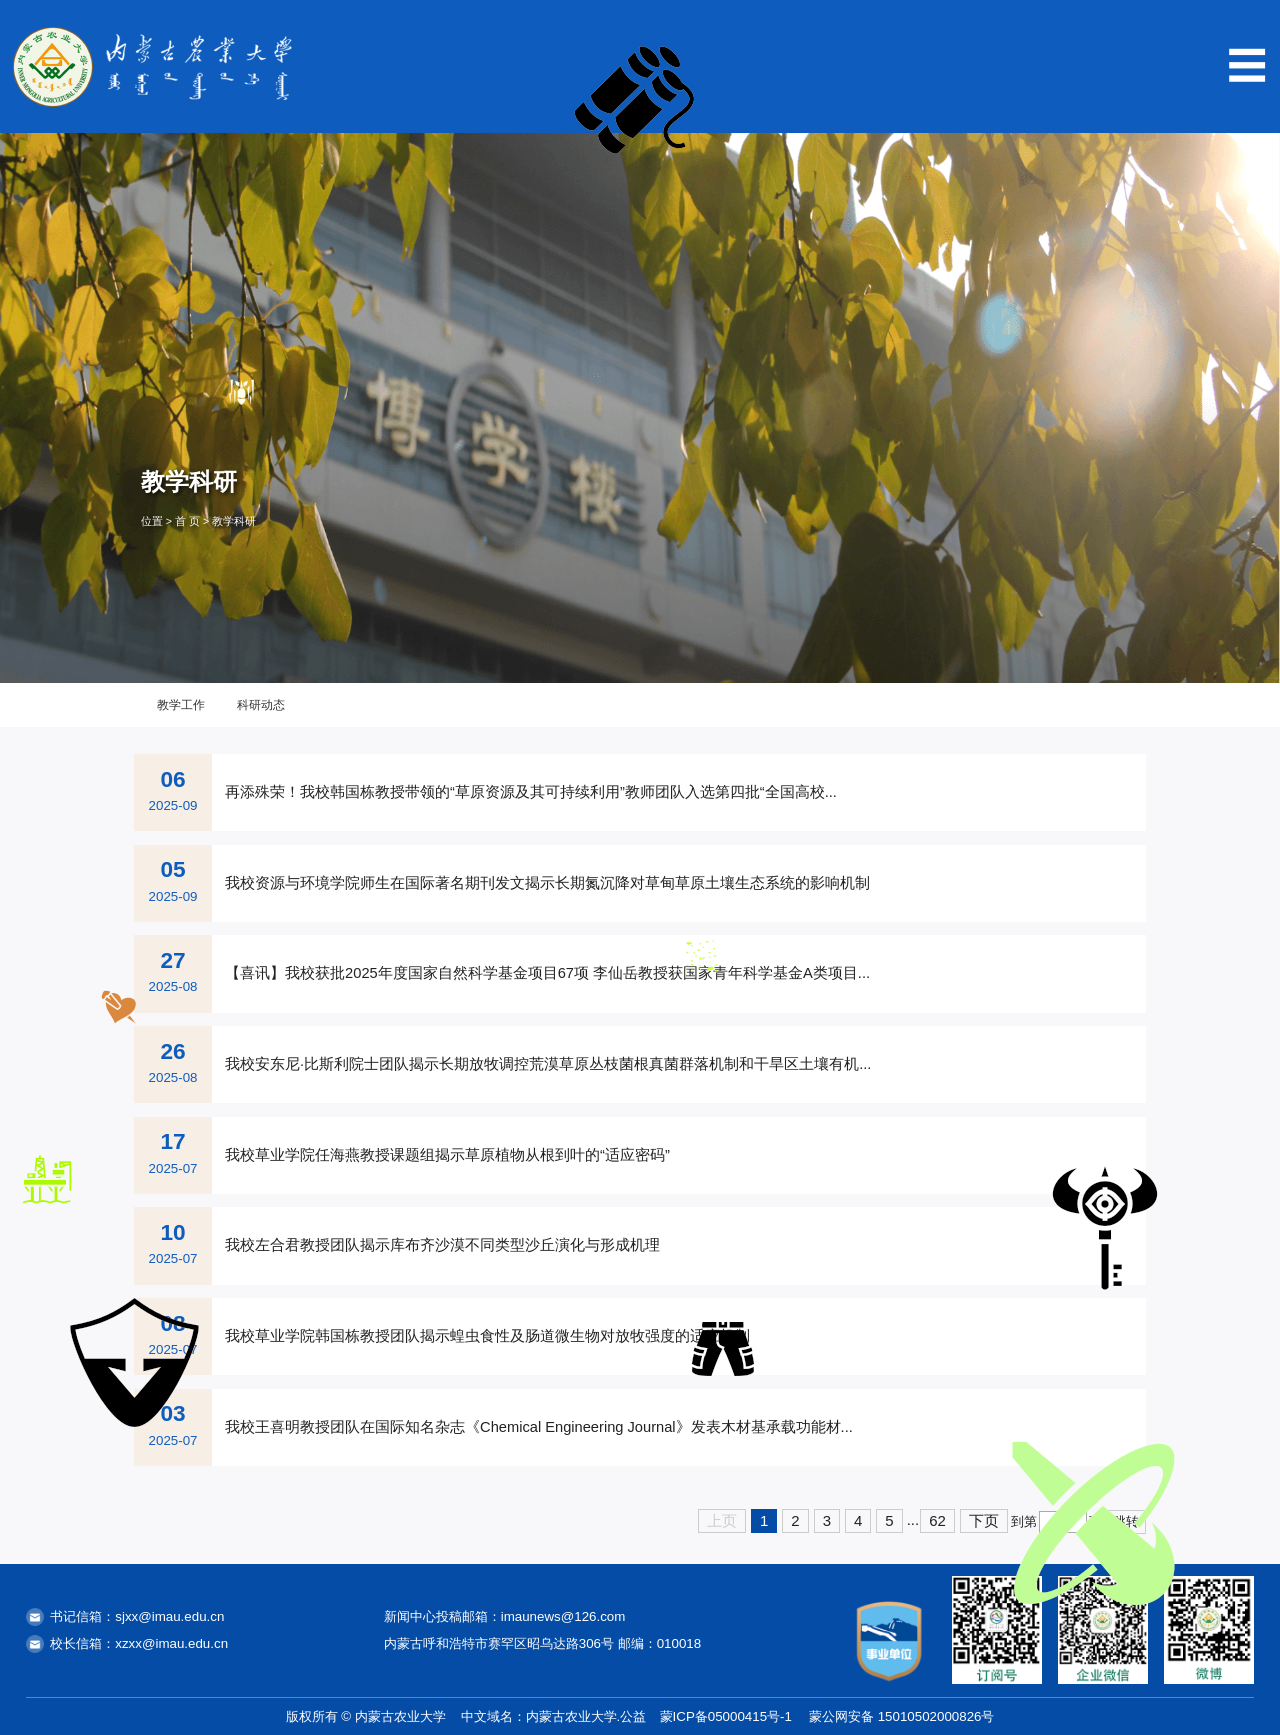  Describe the element at coordinates (701, 956) in the screenshot. I see `select a path or route tile in a game` at that location.